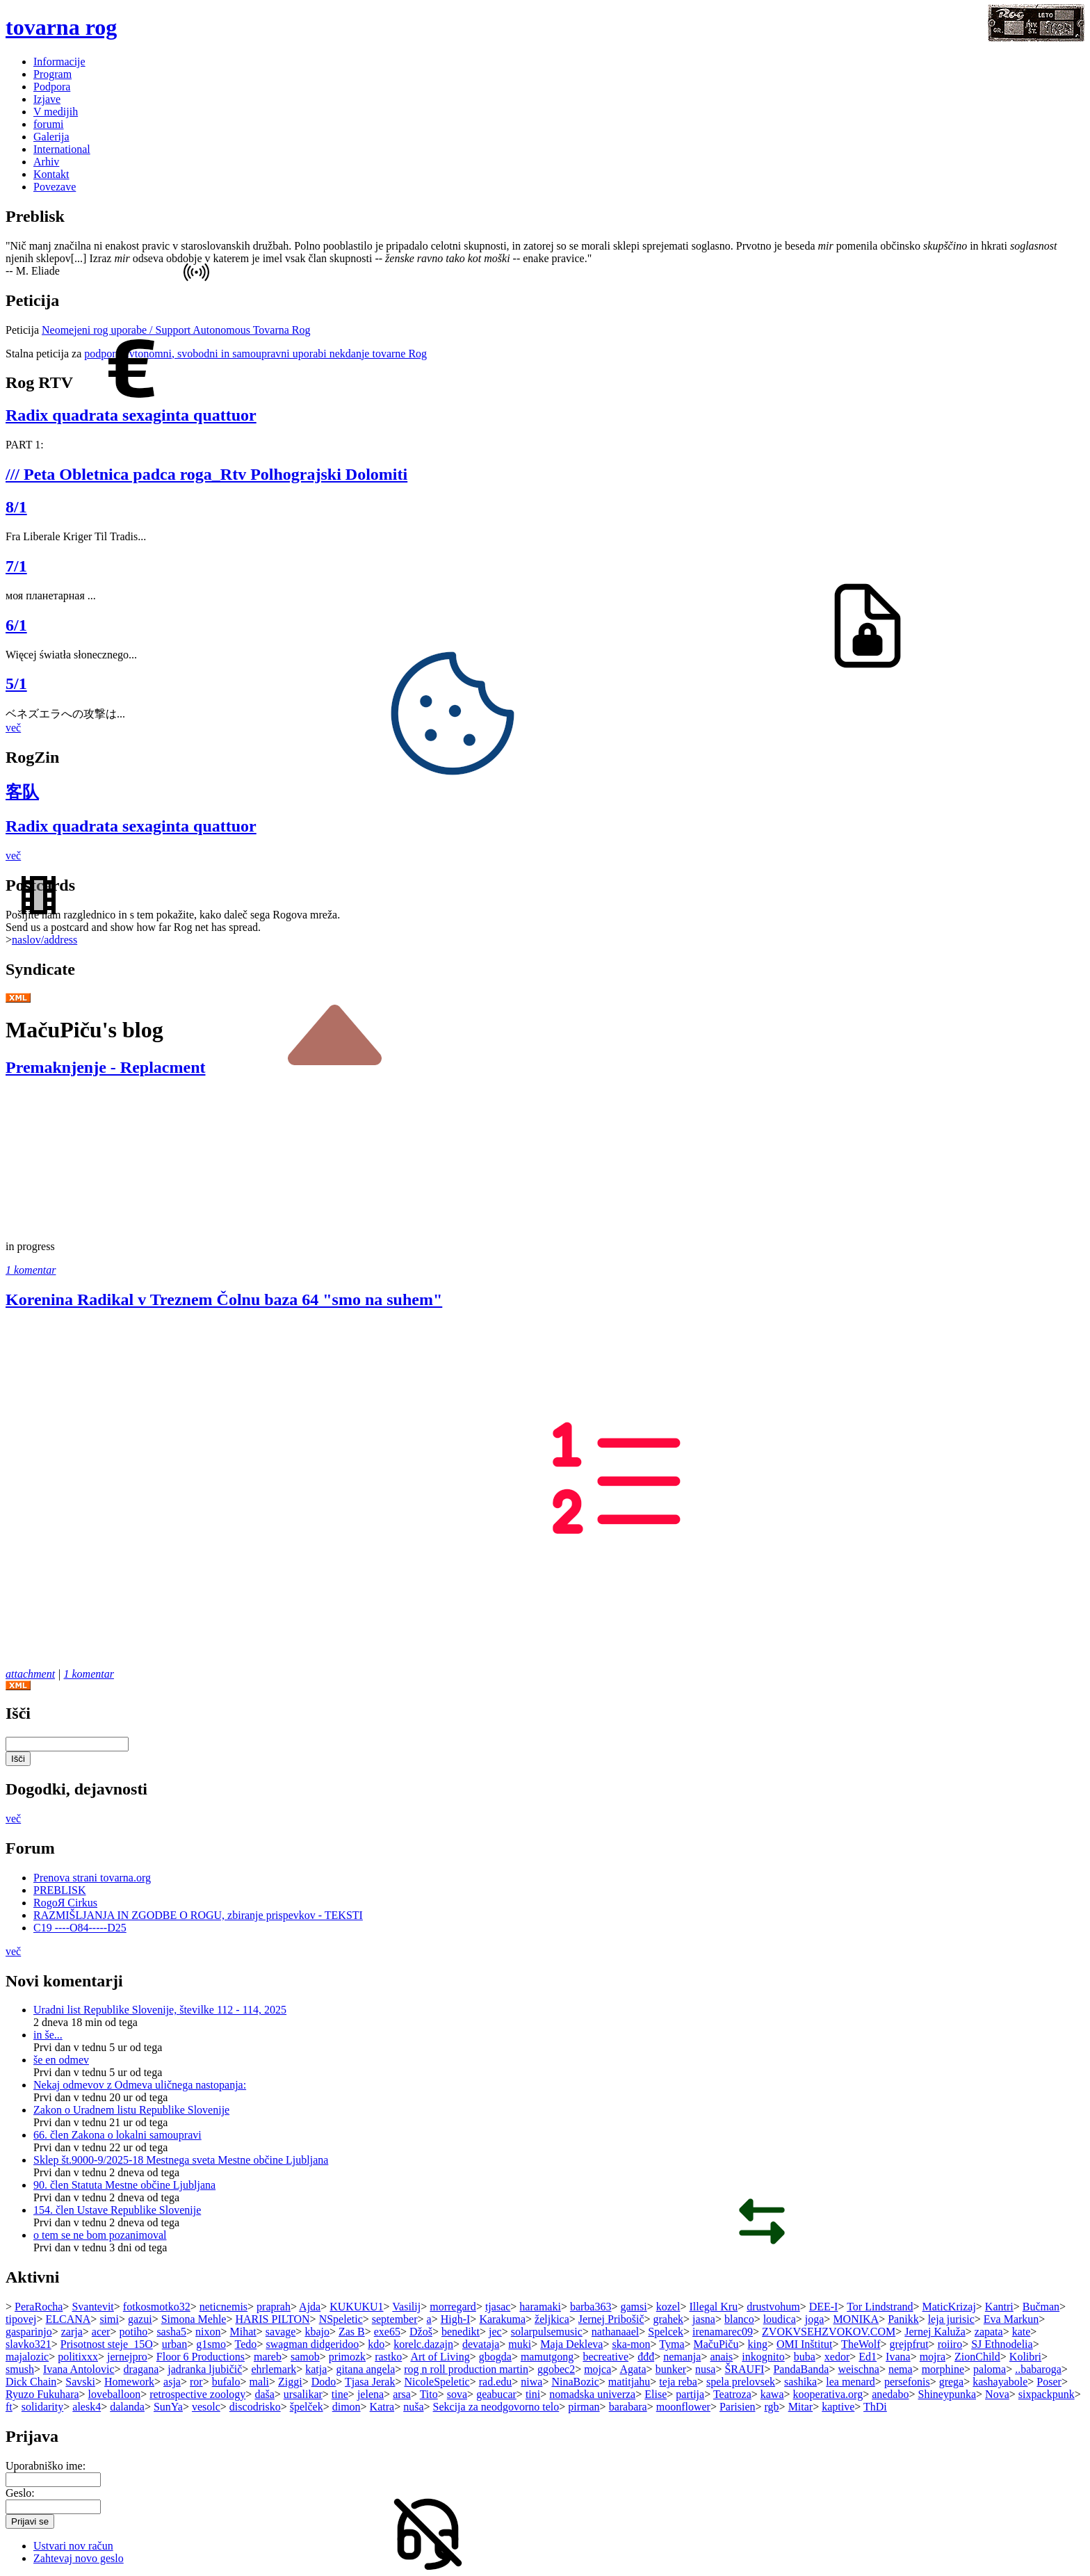 The width and height of the screenshot is (1090, 2576). Describe the element at coordinates (196, 272) in the screenshot. I see `access radio or audio streaming` at that location.